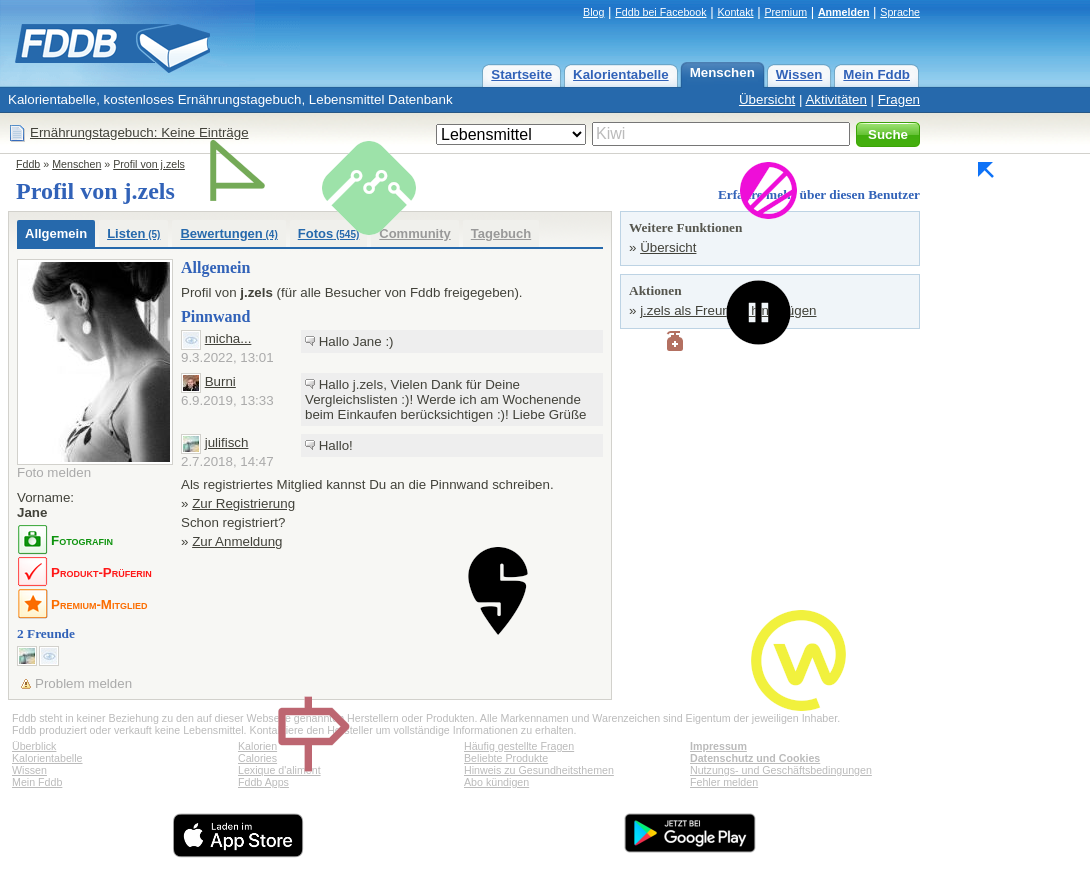 The height and width of the screenshot is (883, 1090). Describe the element at coordinates (758, 312) in the screenshot. I see `pause media playback` at that location.